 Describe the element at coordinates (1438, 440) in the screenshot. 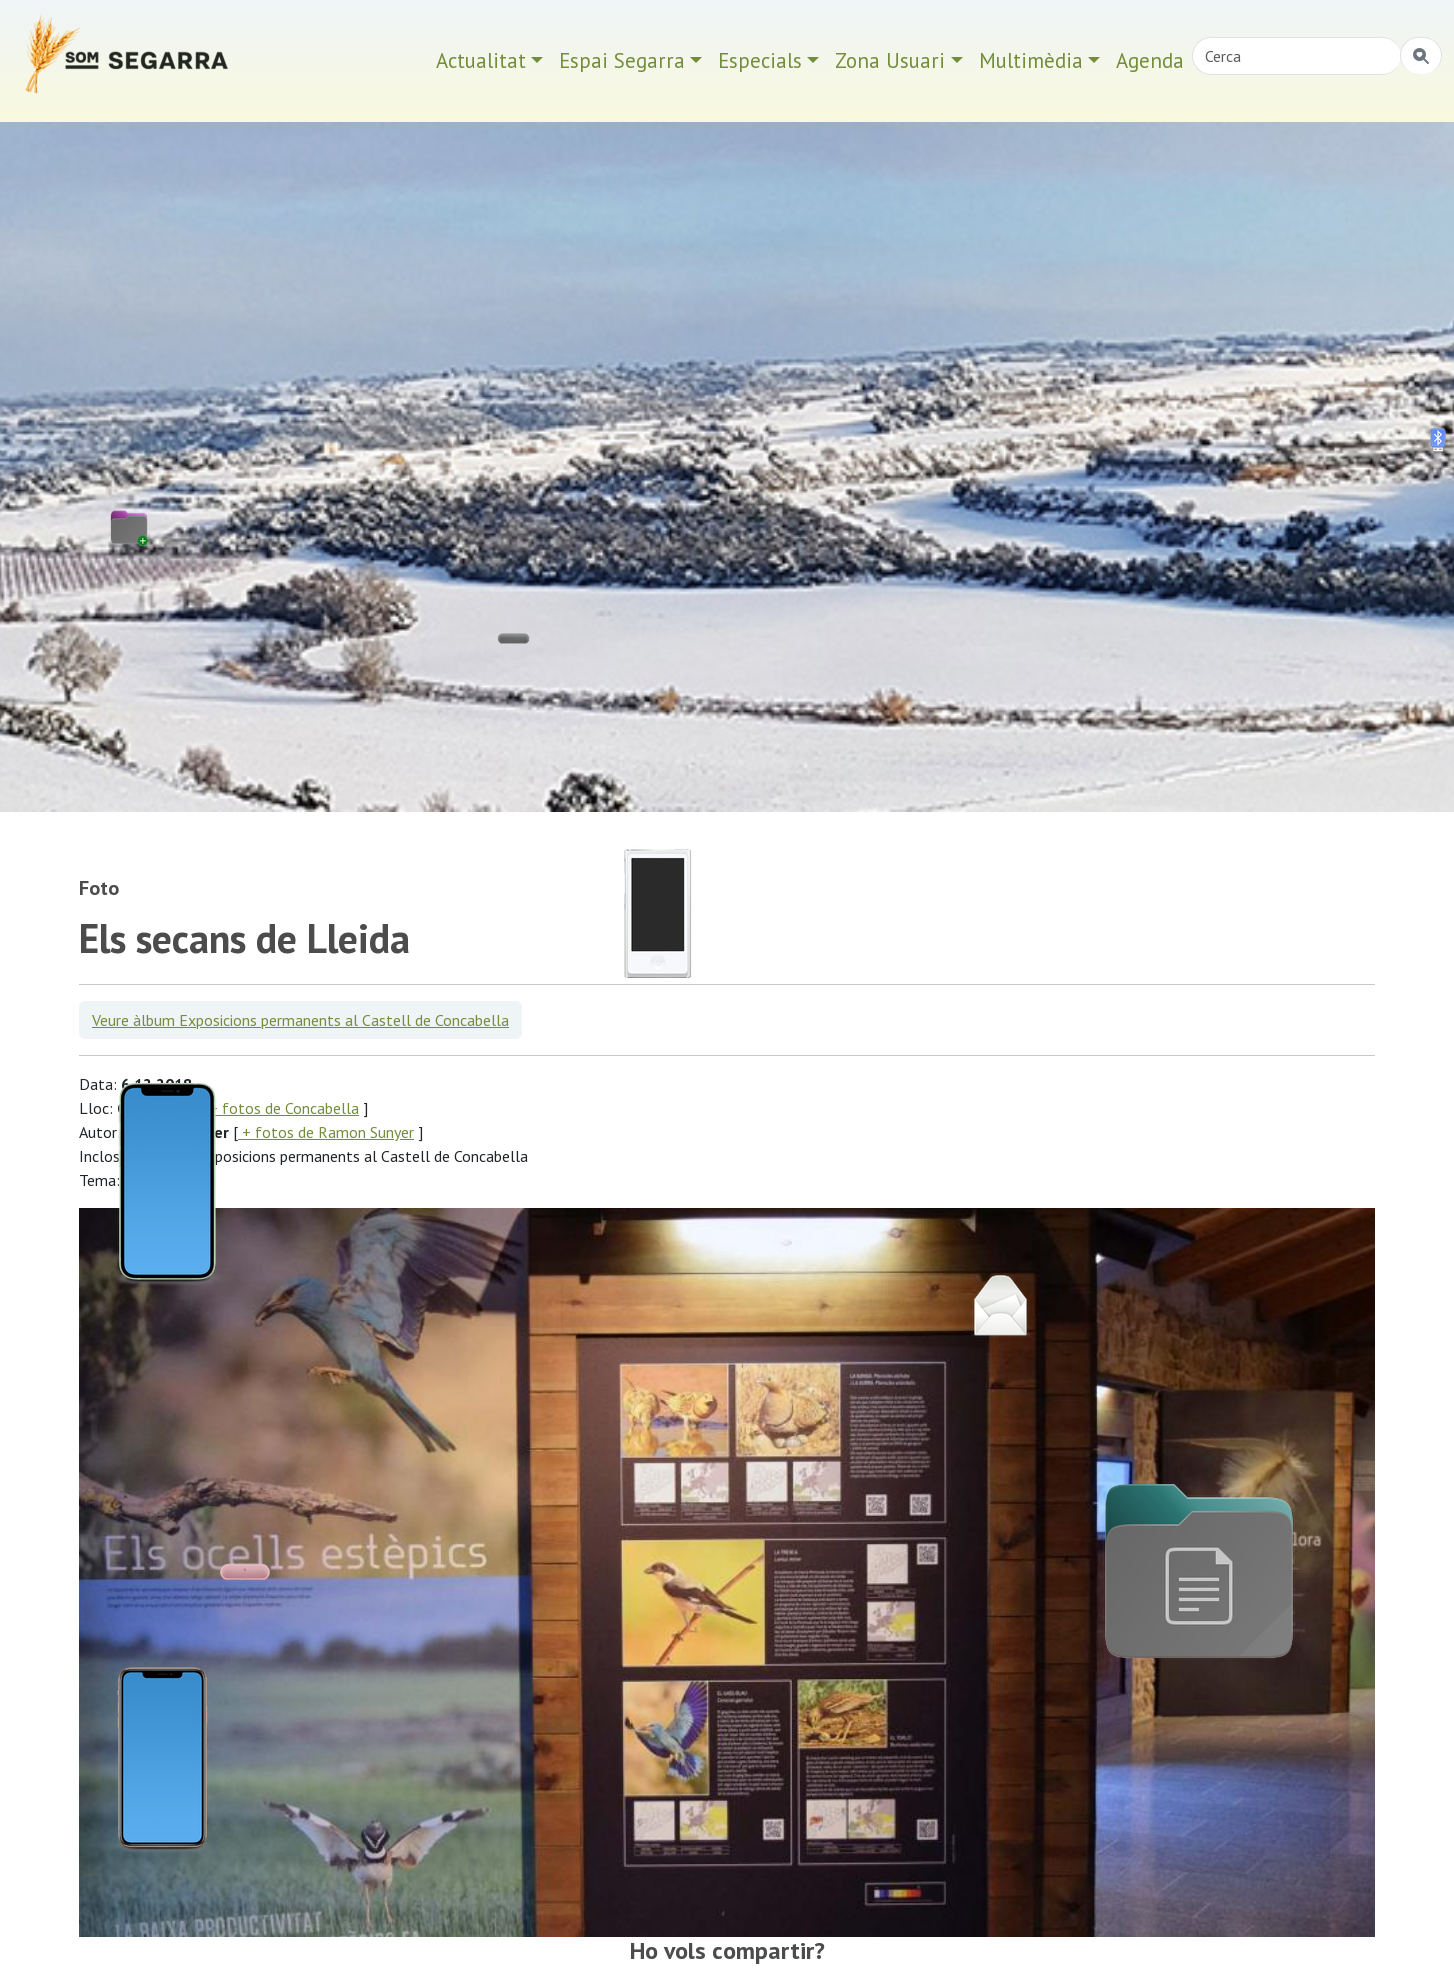

I see `a connected bluetooth device` at that location.